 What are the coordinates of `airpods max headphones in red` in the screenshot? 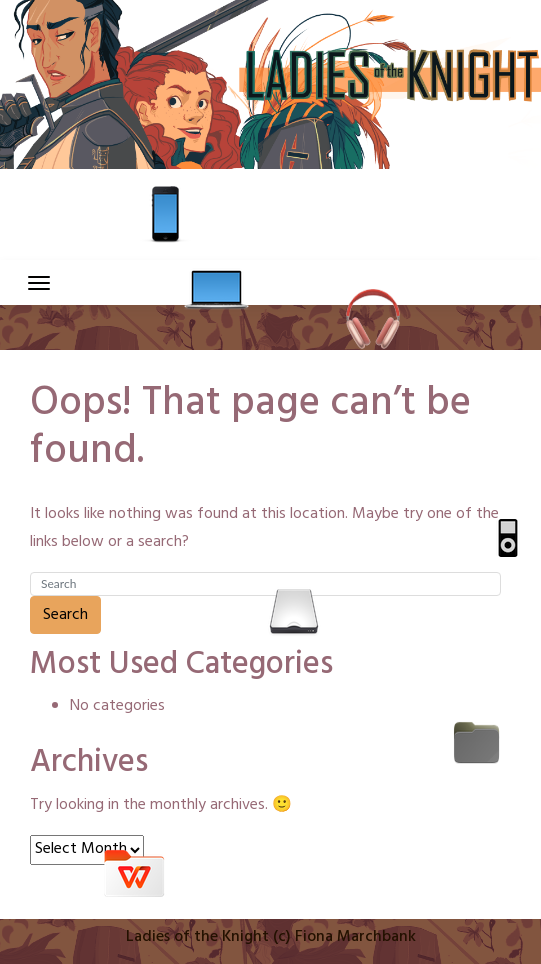 It's located at (373, 319).